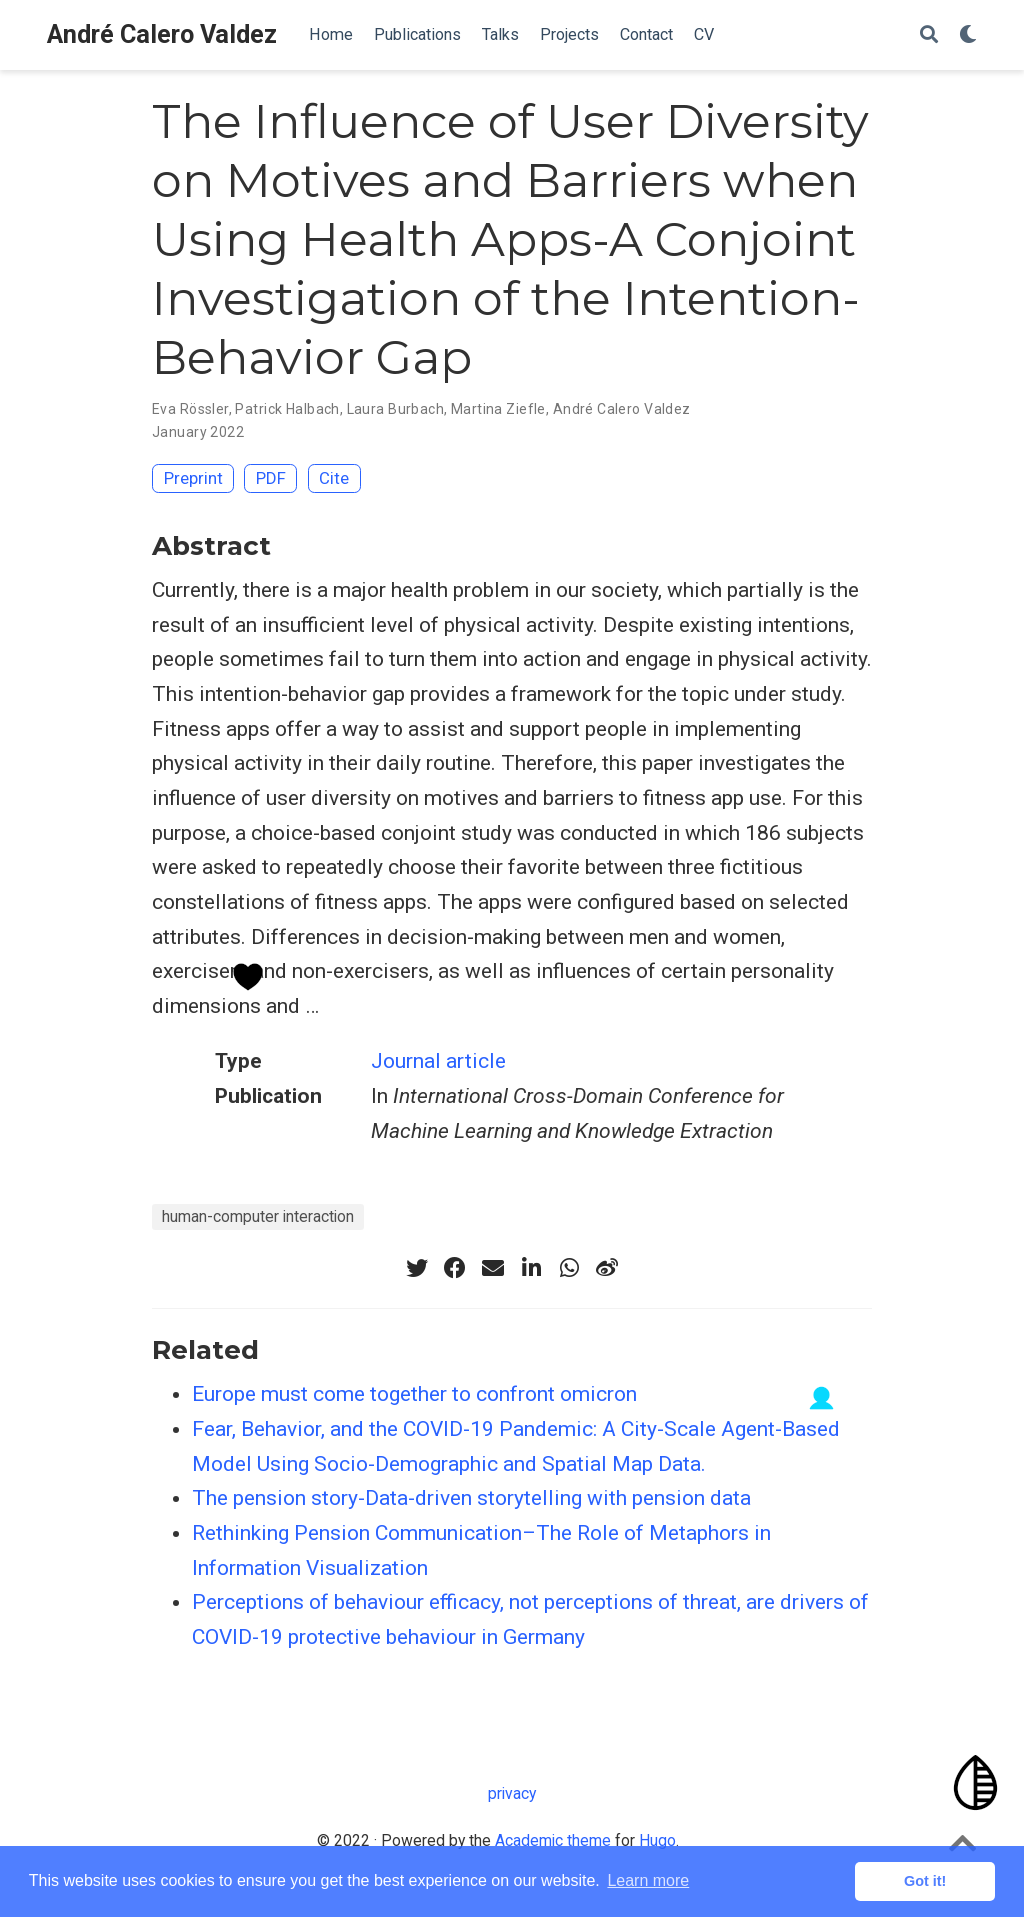  Describe the element at coordinates (248, 977) in the screenshot. I see `add to favorites` at that location.